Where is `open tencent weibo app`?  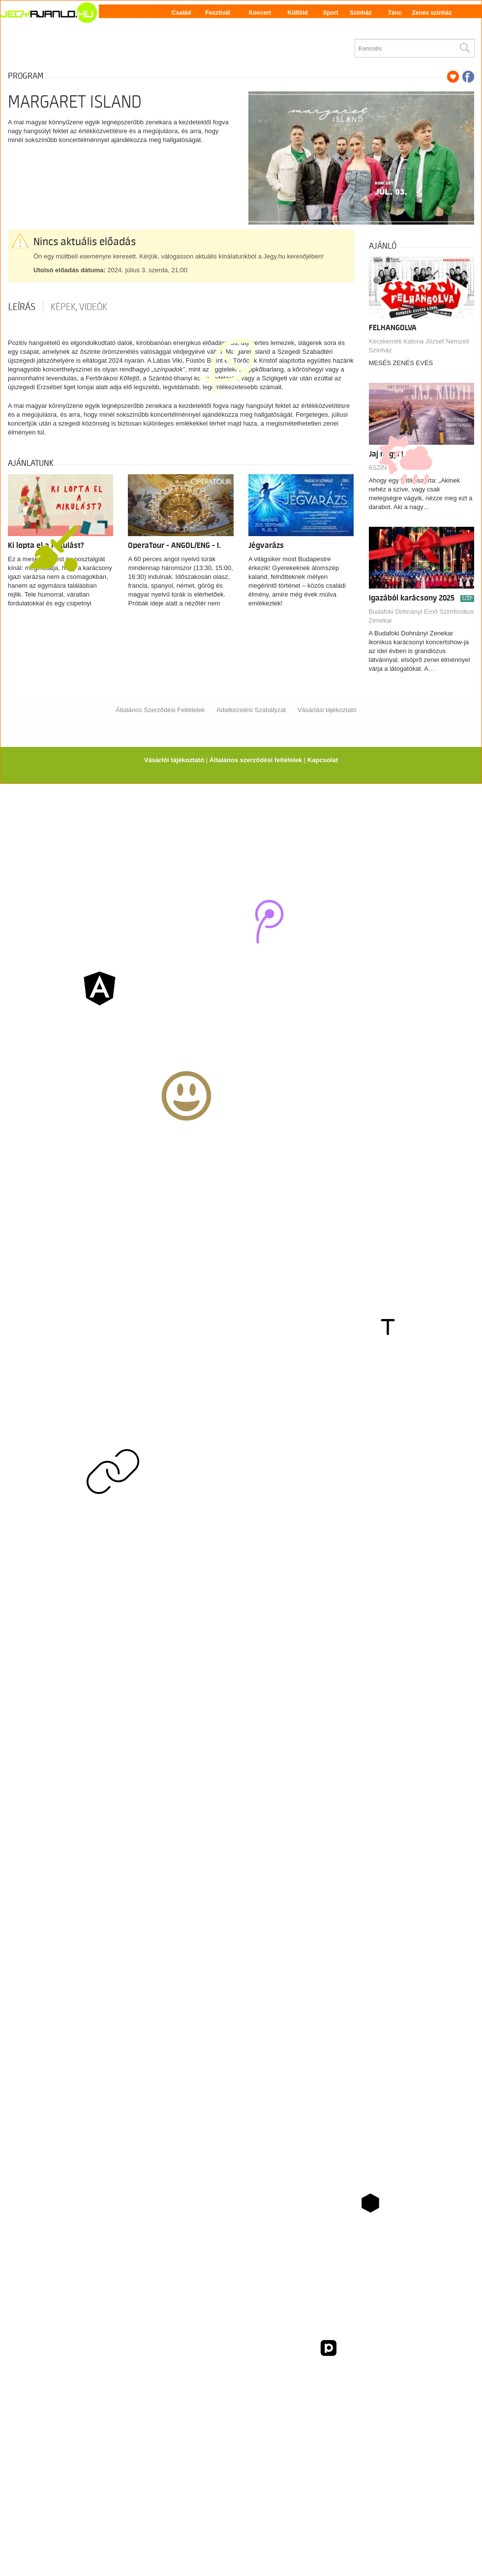 open tencent weibo app is located at coordinates (269, 921).